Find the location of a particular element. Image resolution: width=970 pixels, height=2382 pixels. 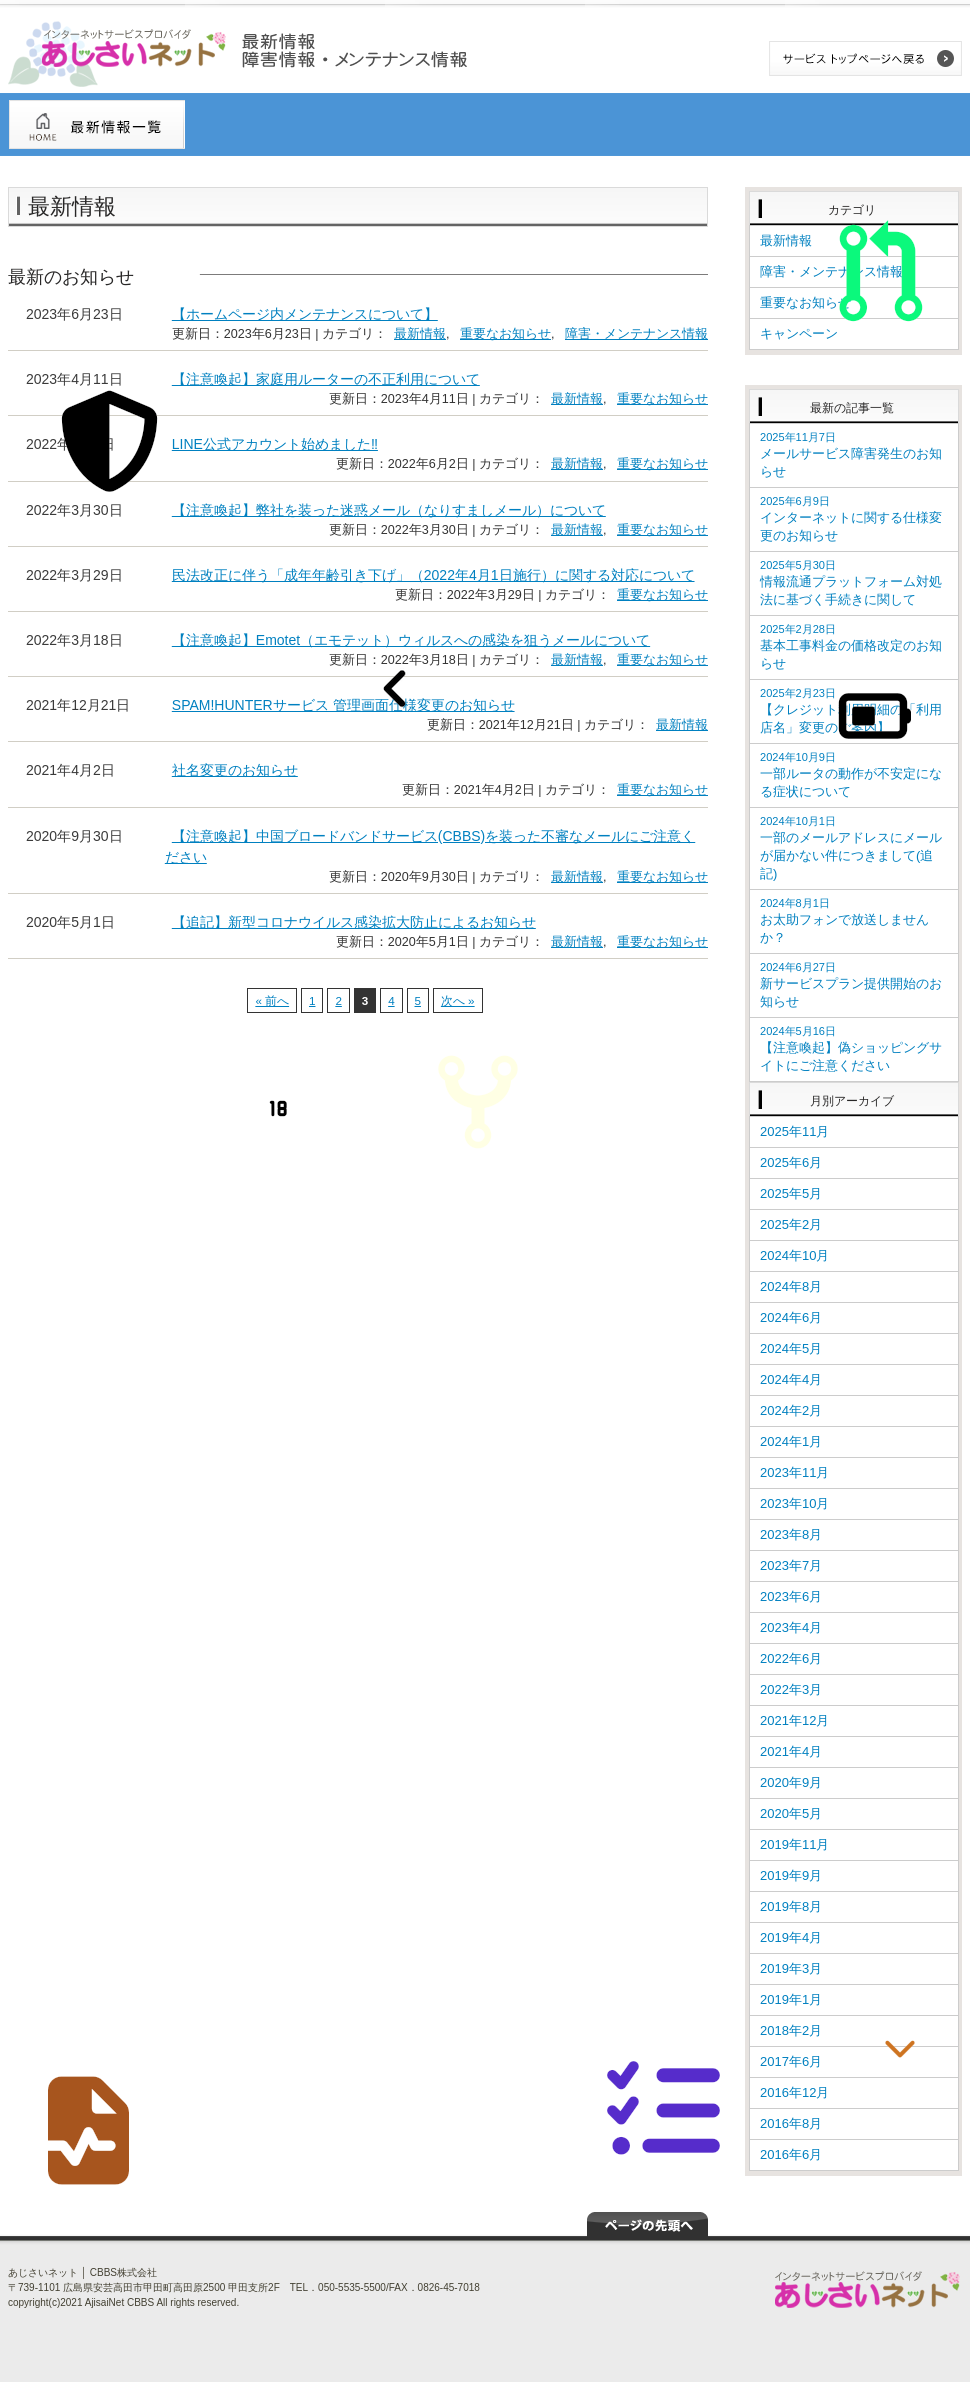

view audio or sound file is located at coordinates (88, 2130).